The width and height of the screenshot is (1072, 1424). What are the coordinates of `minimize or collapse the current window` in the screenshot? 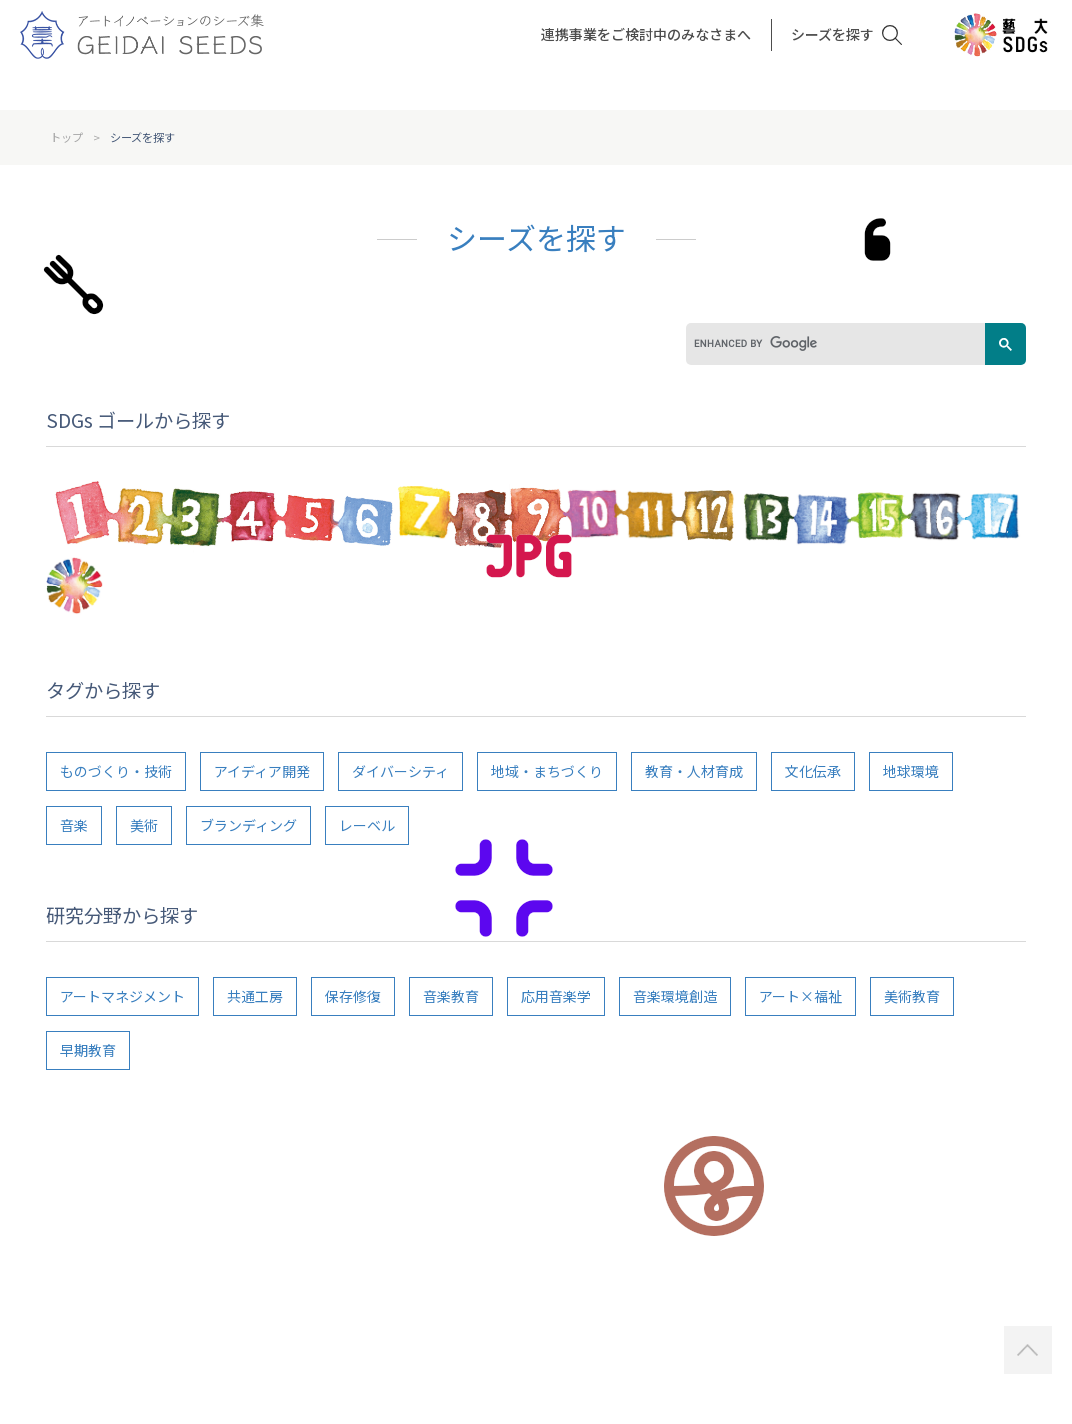 It's located at (504, 888).